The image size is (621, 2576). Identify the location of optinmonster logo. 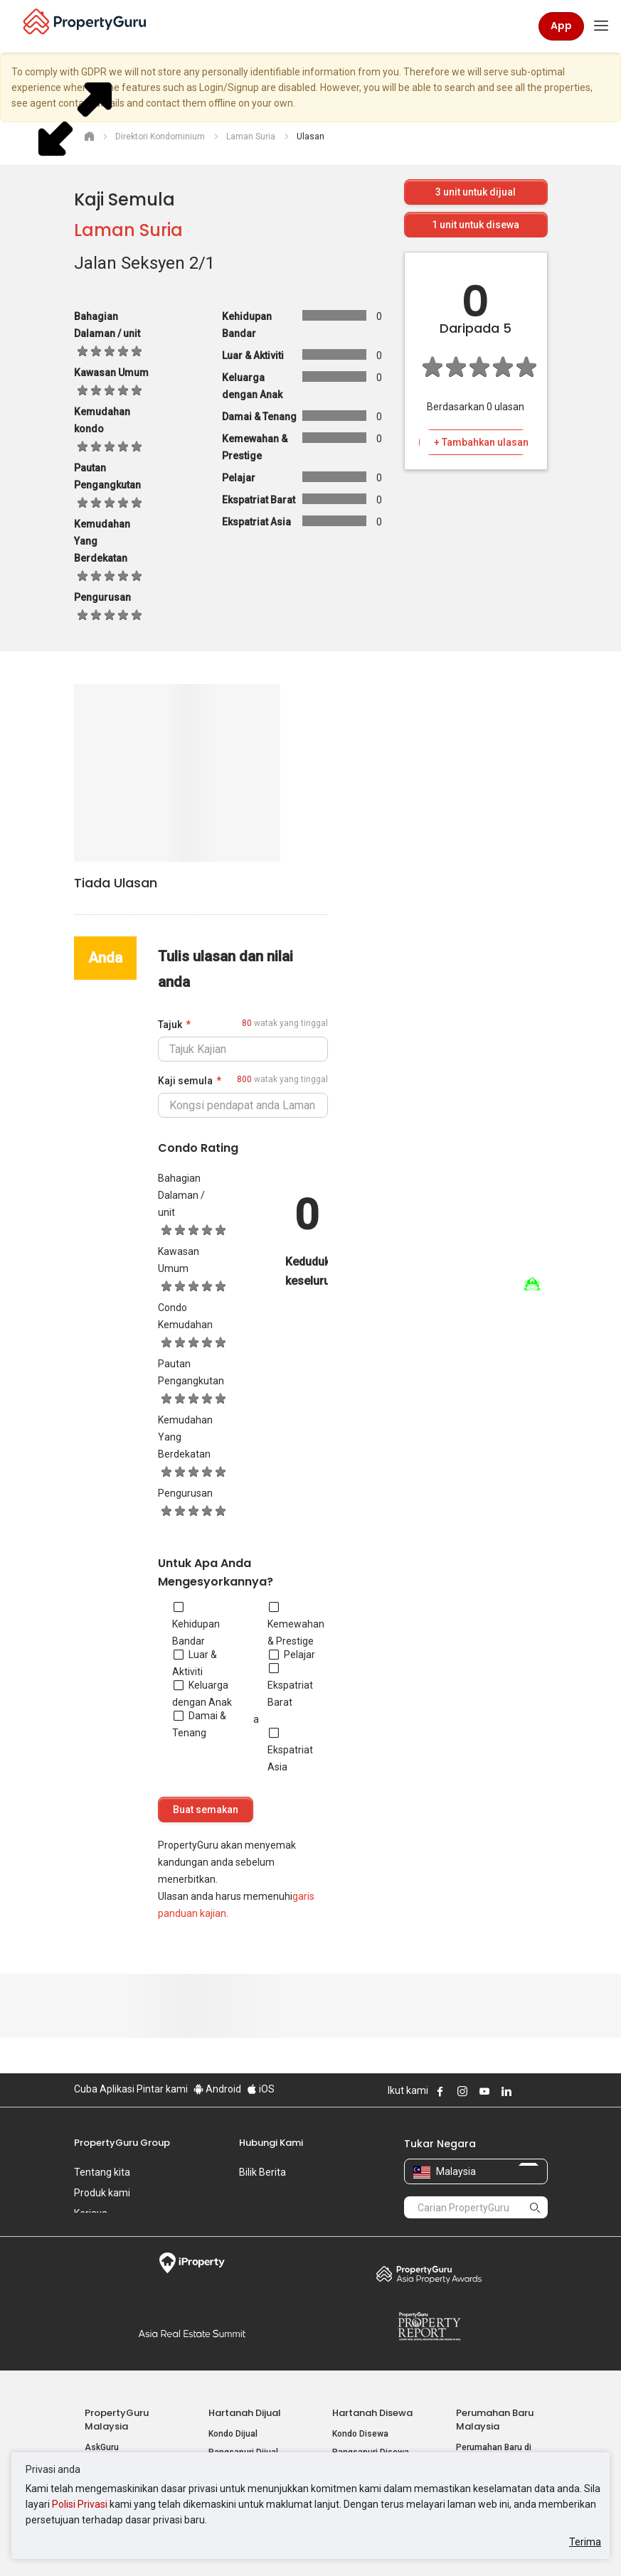
(532, 1284).